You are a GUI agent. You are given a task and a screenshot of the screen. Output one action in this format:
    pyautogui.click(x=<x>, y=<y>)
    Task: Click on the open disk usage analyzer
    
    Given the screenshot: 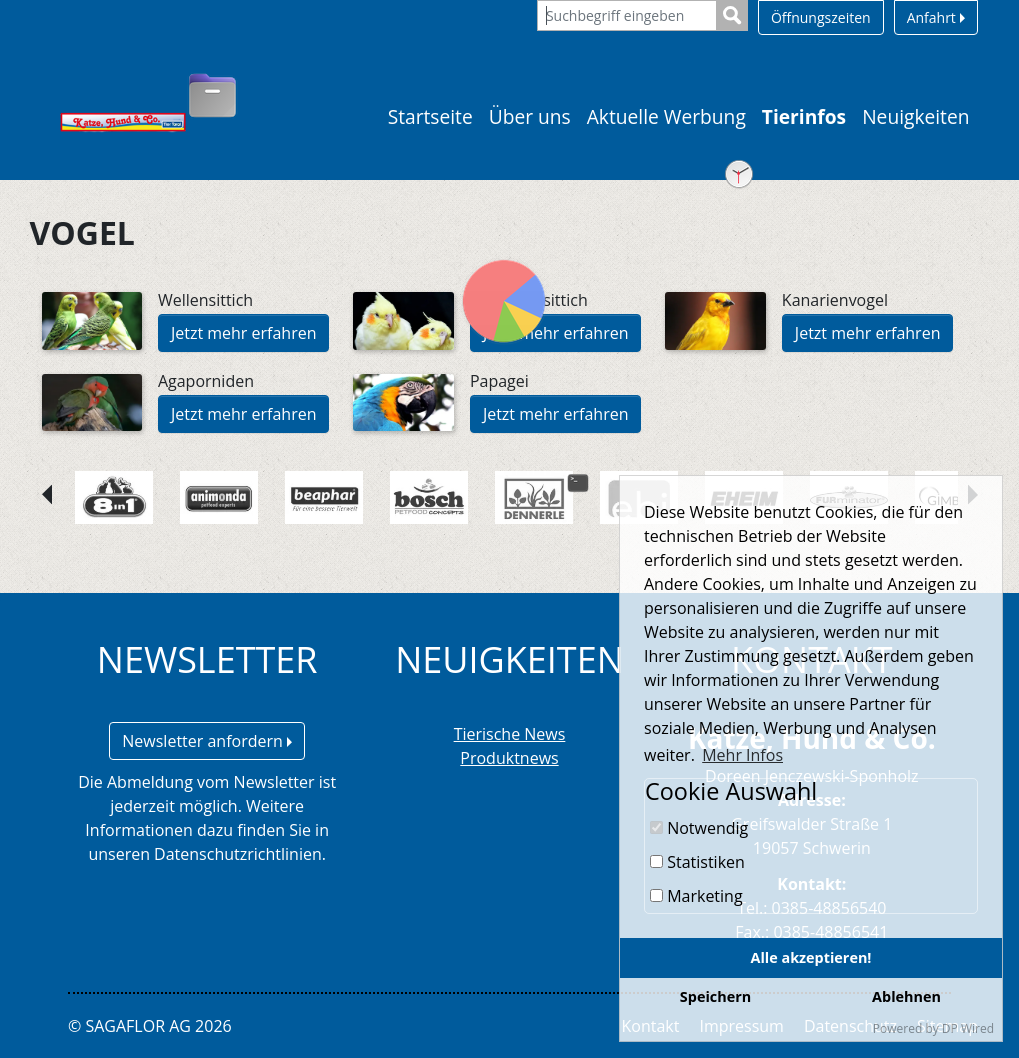 What is the action you would take?
    pyautogui.click(x=504, y=301)
    